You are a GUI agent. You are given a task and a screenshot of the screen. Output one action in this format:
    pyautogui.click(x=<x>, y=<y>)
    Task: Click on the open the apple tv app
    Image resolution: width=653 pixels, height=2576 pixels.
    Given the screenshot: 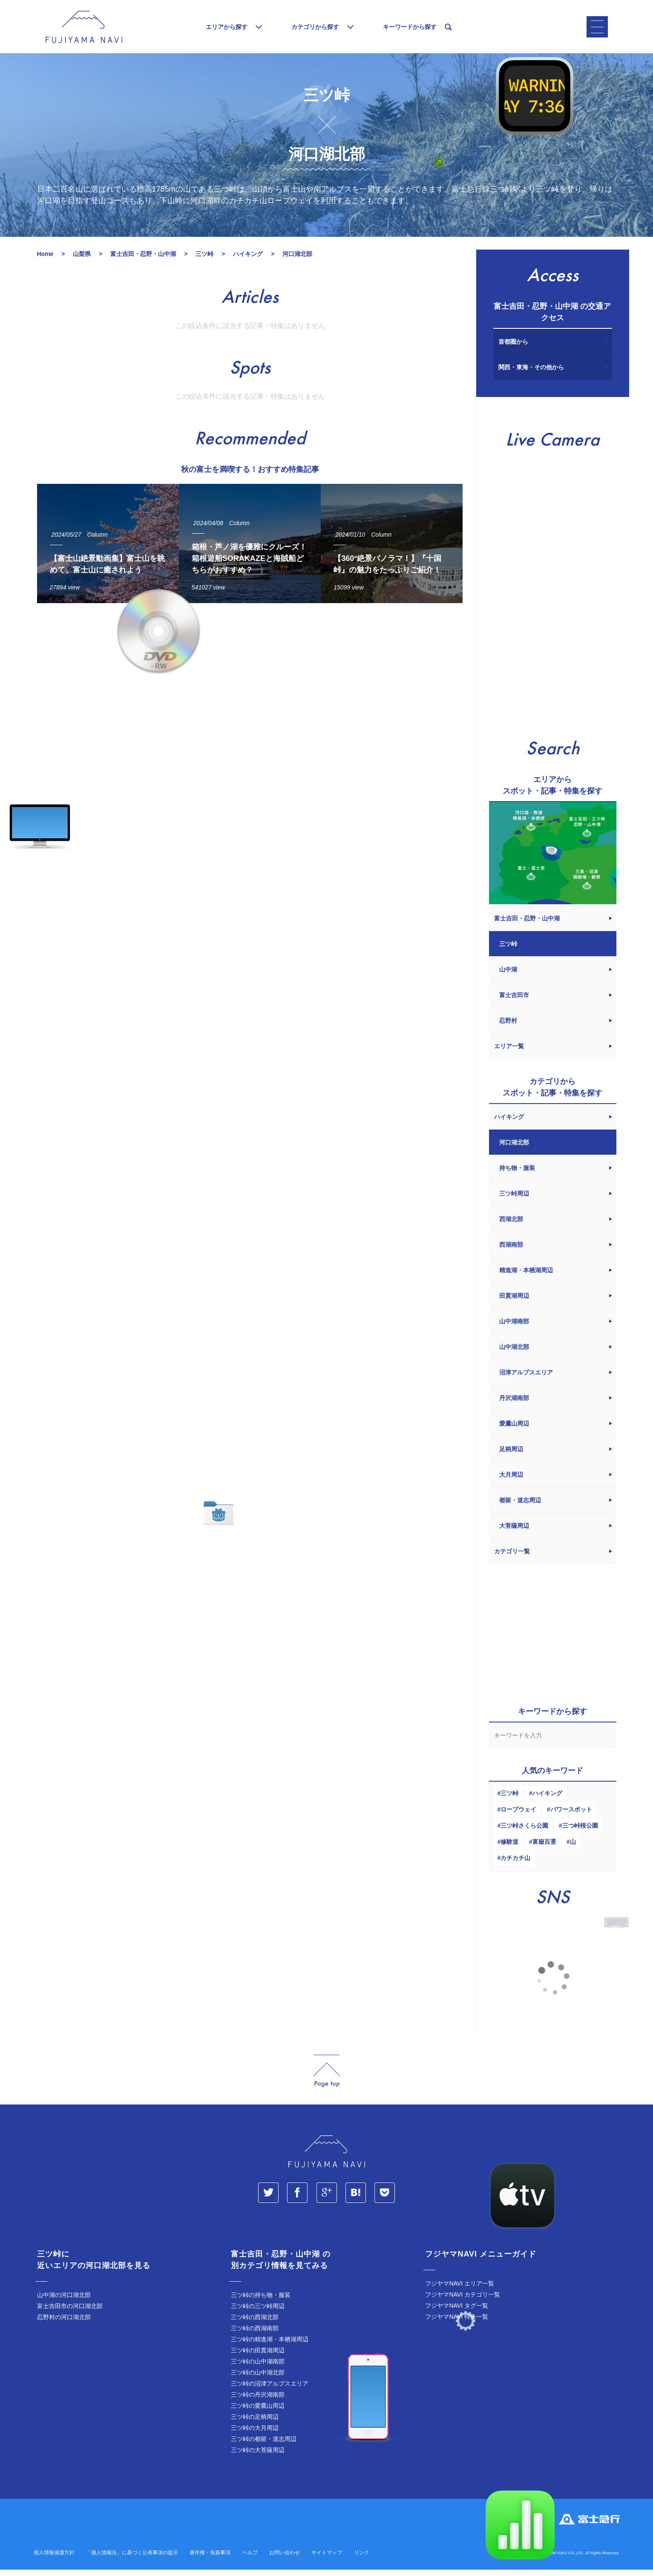 What is the action you would take?
    pyautogui.click(x=522, y=2195)
    